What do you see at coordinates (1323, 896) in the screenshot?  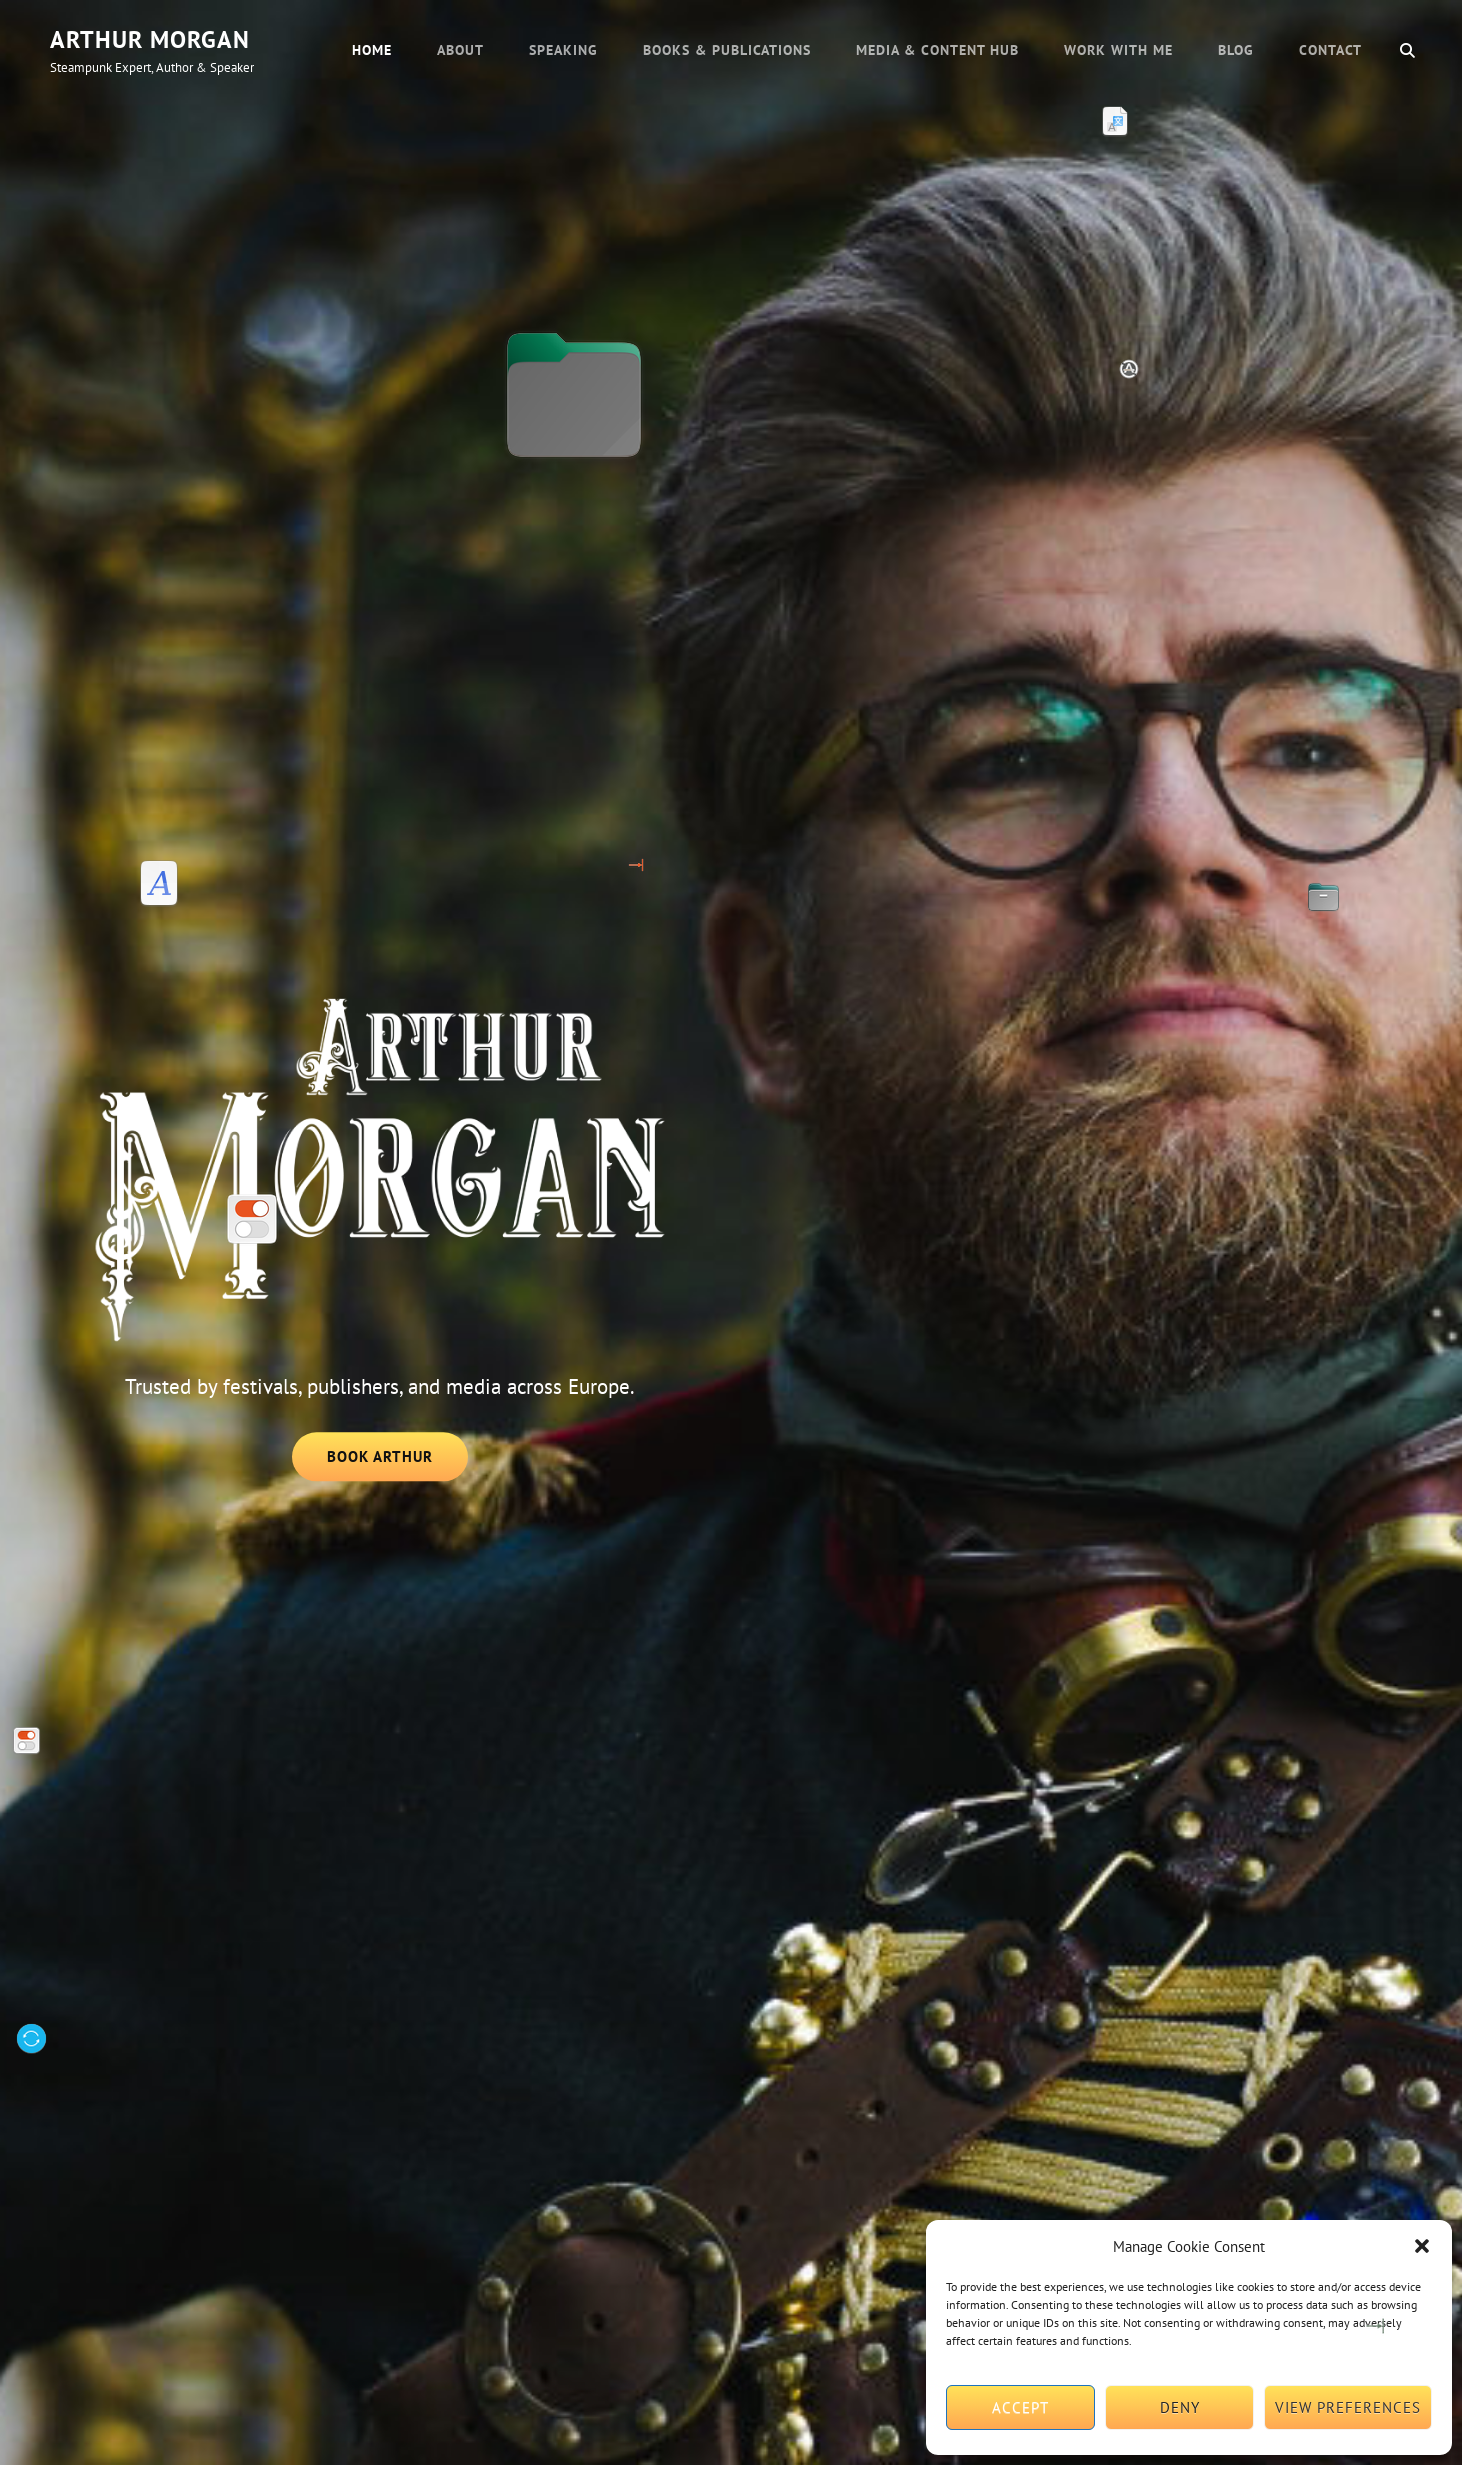 I see `open the nautilus file manager` at bounding box center [1323, 896].